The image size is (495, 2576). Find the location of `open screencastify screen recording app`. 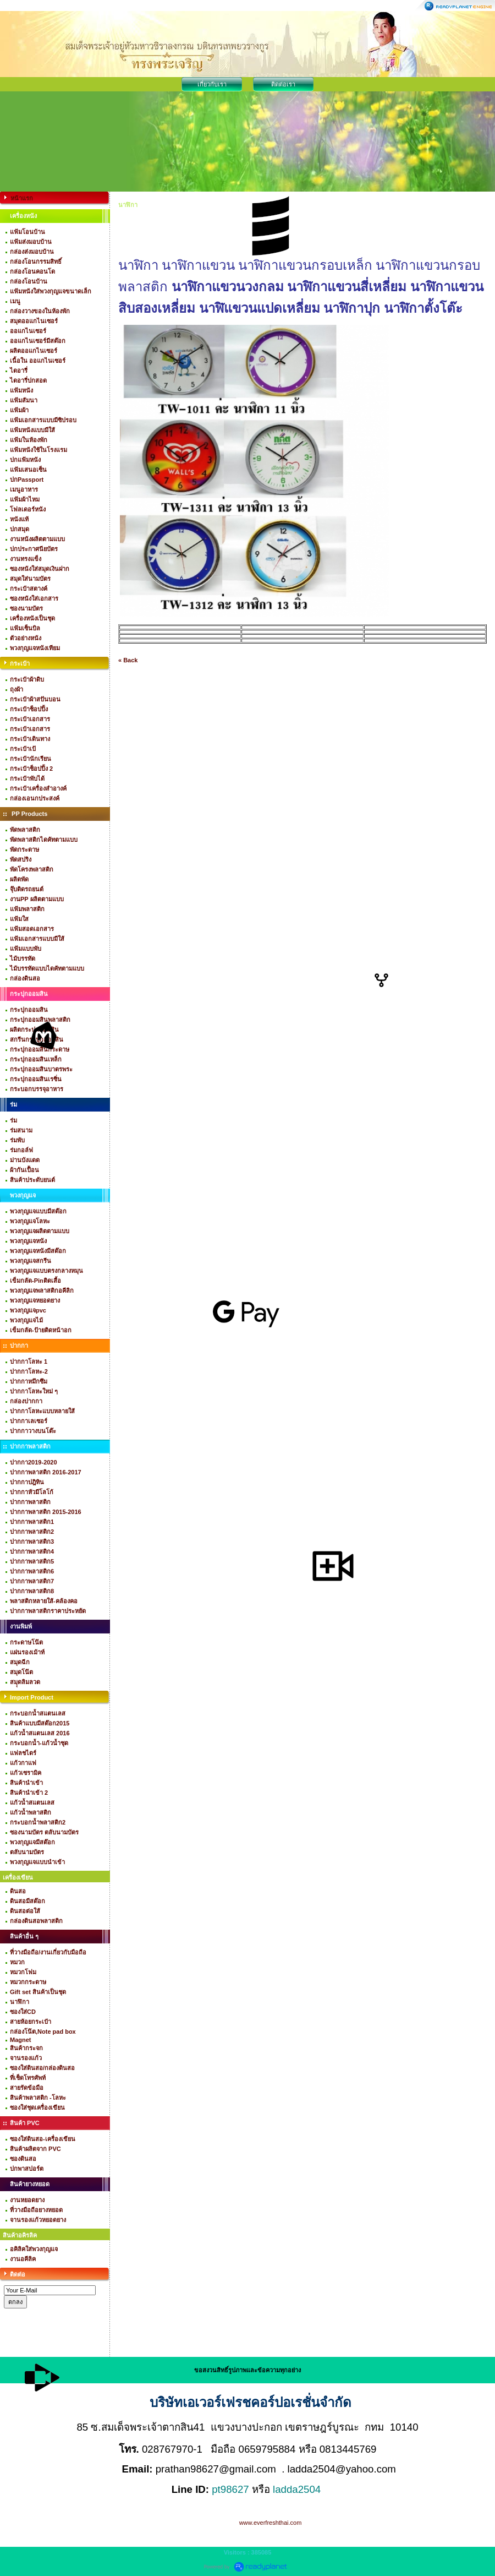

open screencastify screen recording app is located at coordinates (42, 2377).